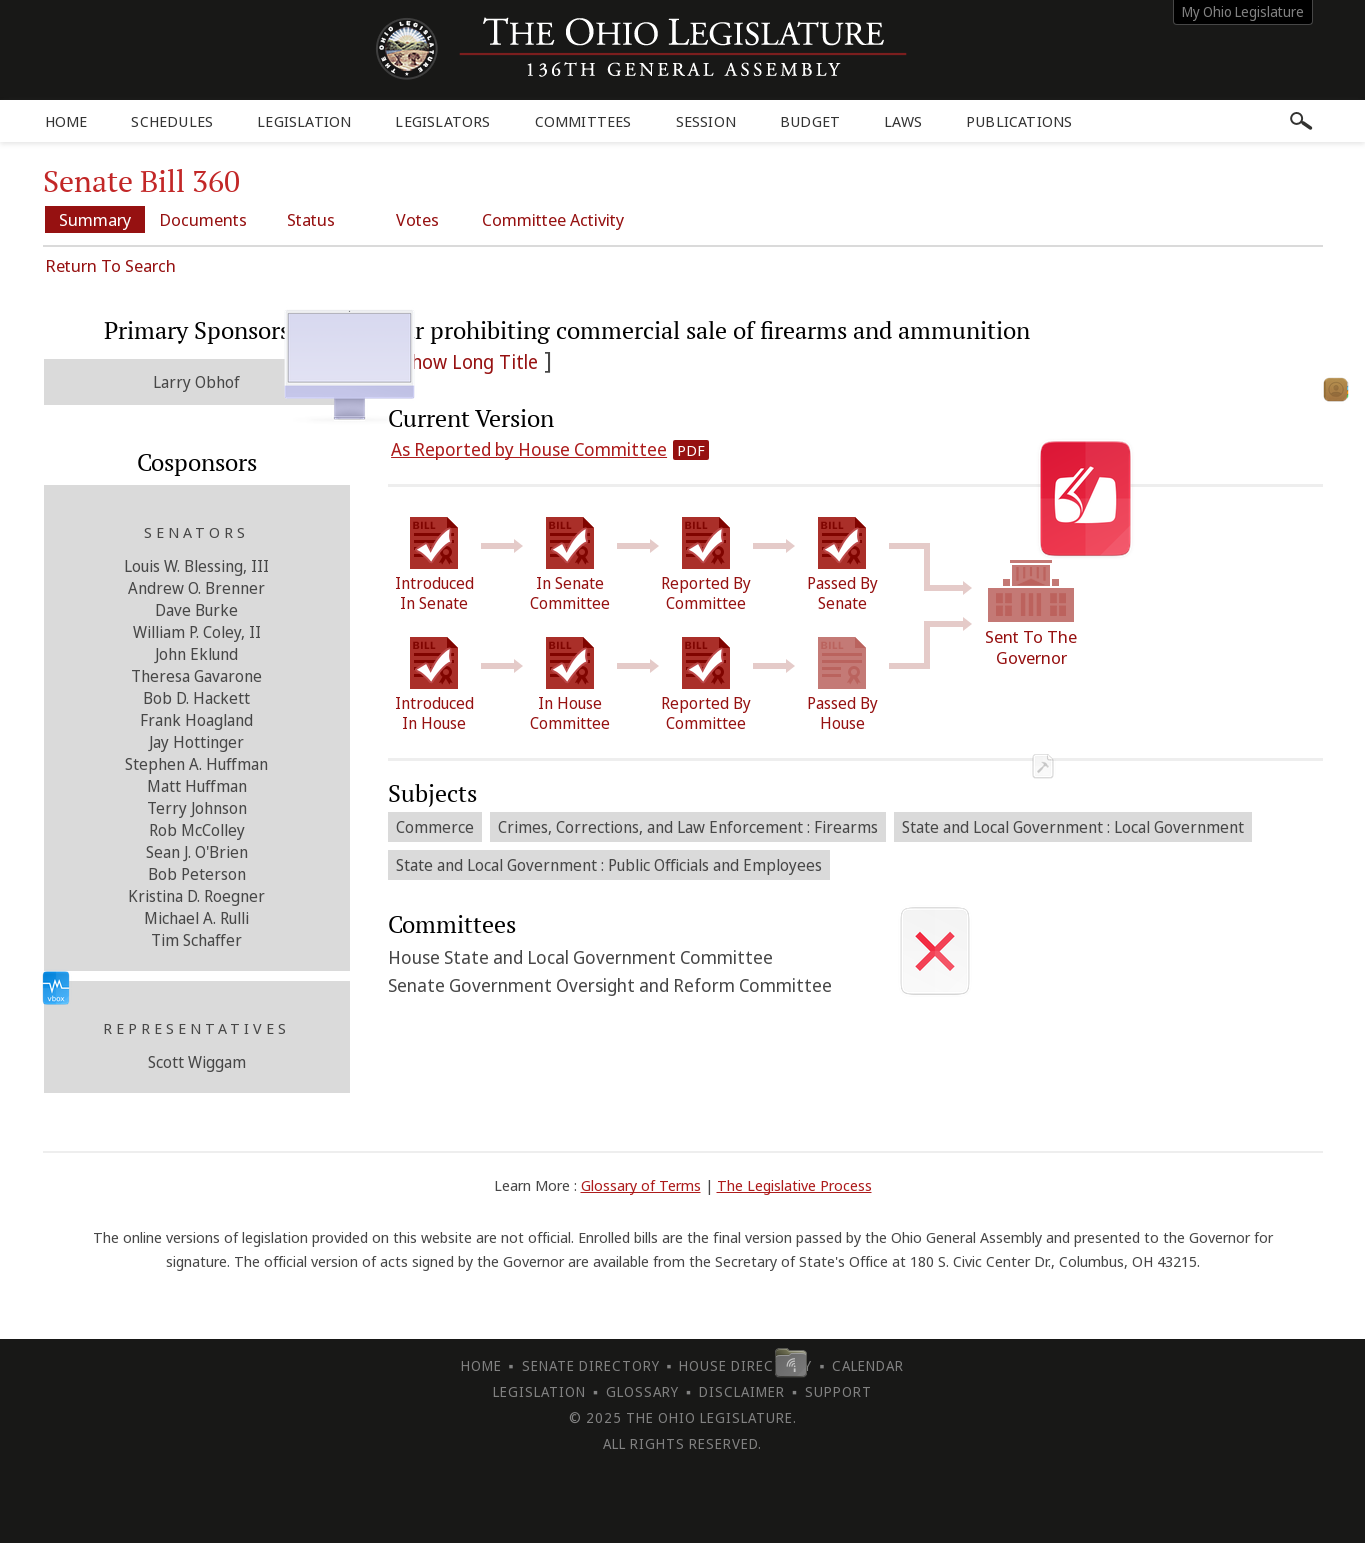  What do you see at coordinates (791, 1362) in the screenshot?
I see `folder synced with insync cloud service` at bounding box center [791, 1362].